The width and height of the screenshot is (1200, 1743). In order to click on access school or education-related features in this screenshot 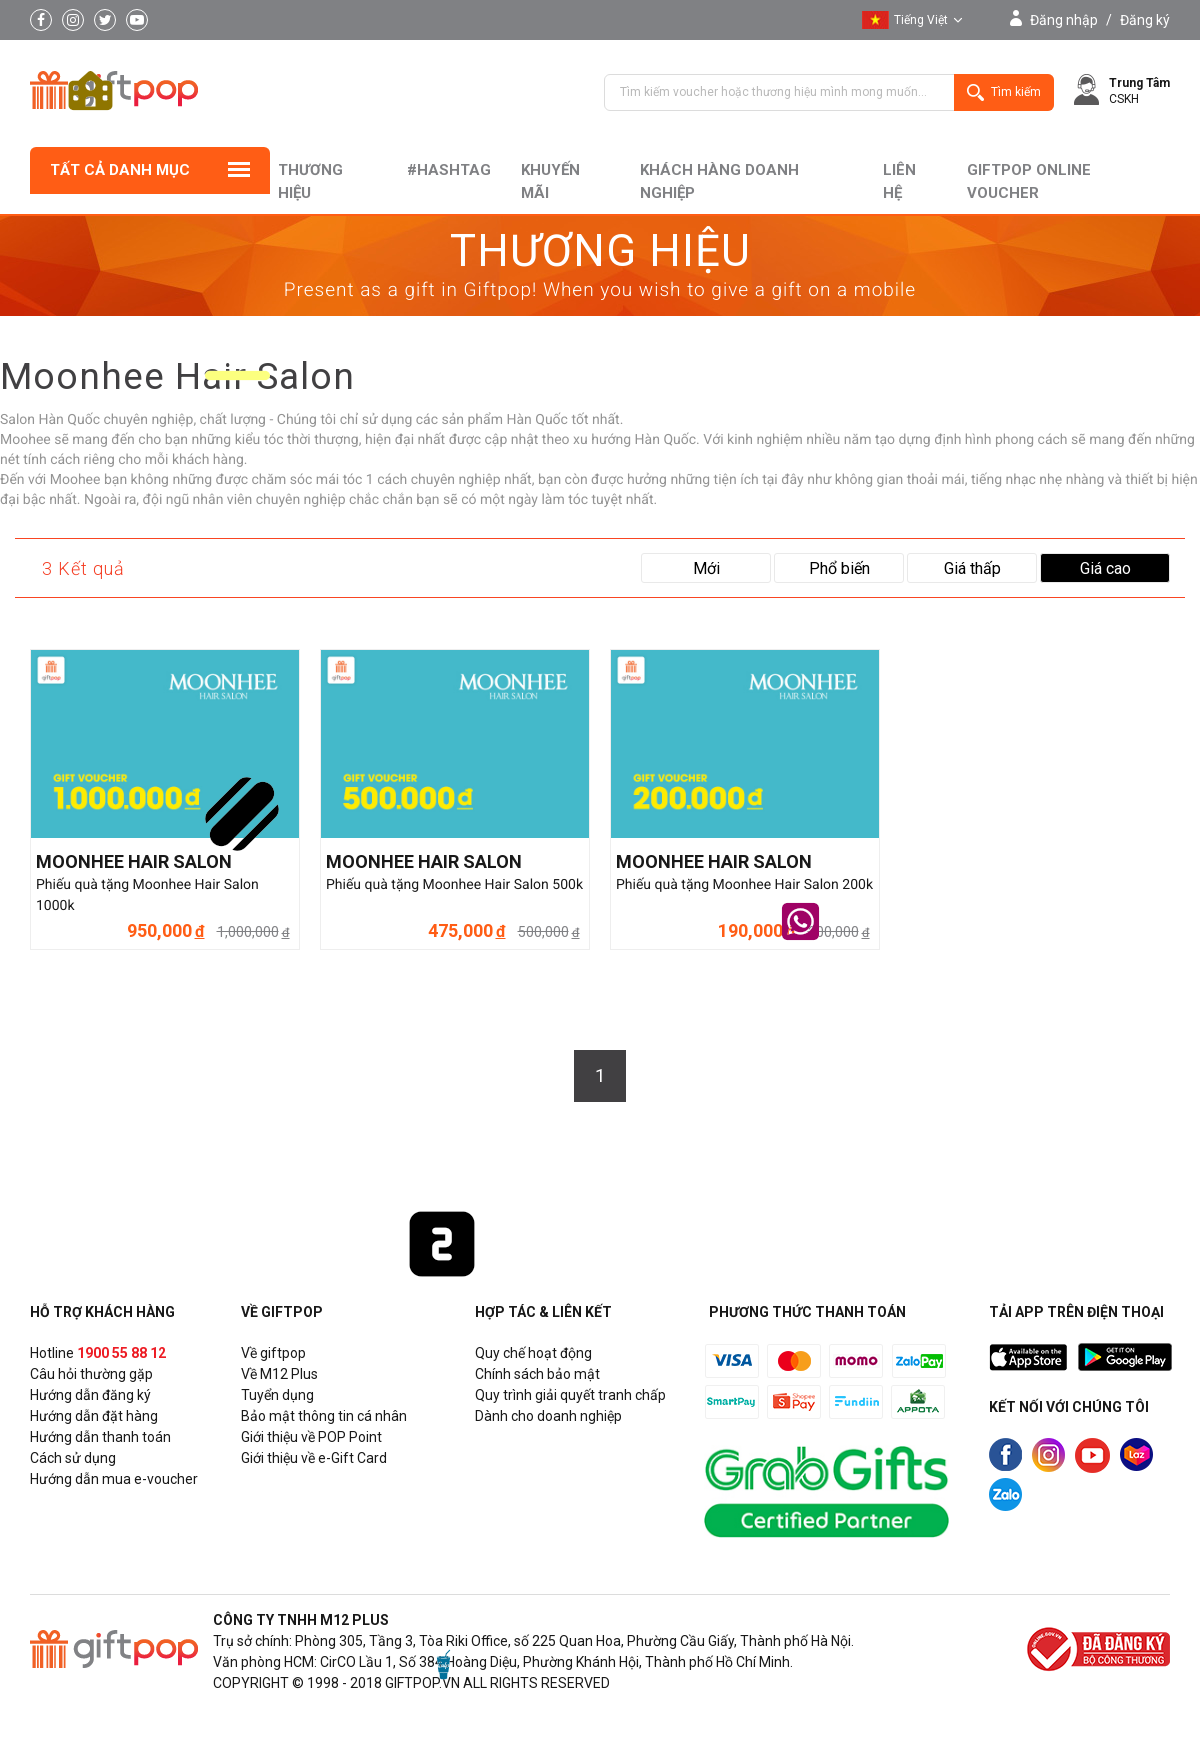, I will do `click(90, 90)`.